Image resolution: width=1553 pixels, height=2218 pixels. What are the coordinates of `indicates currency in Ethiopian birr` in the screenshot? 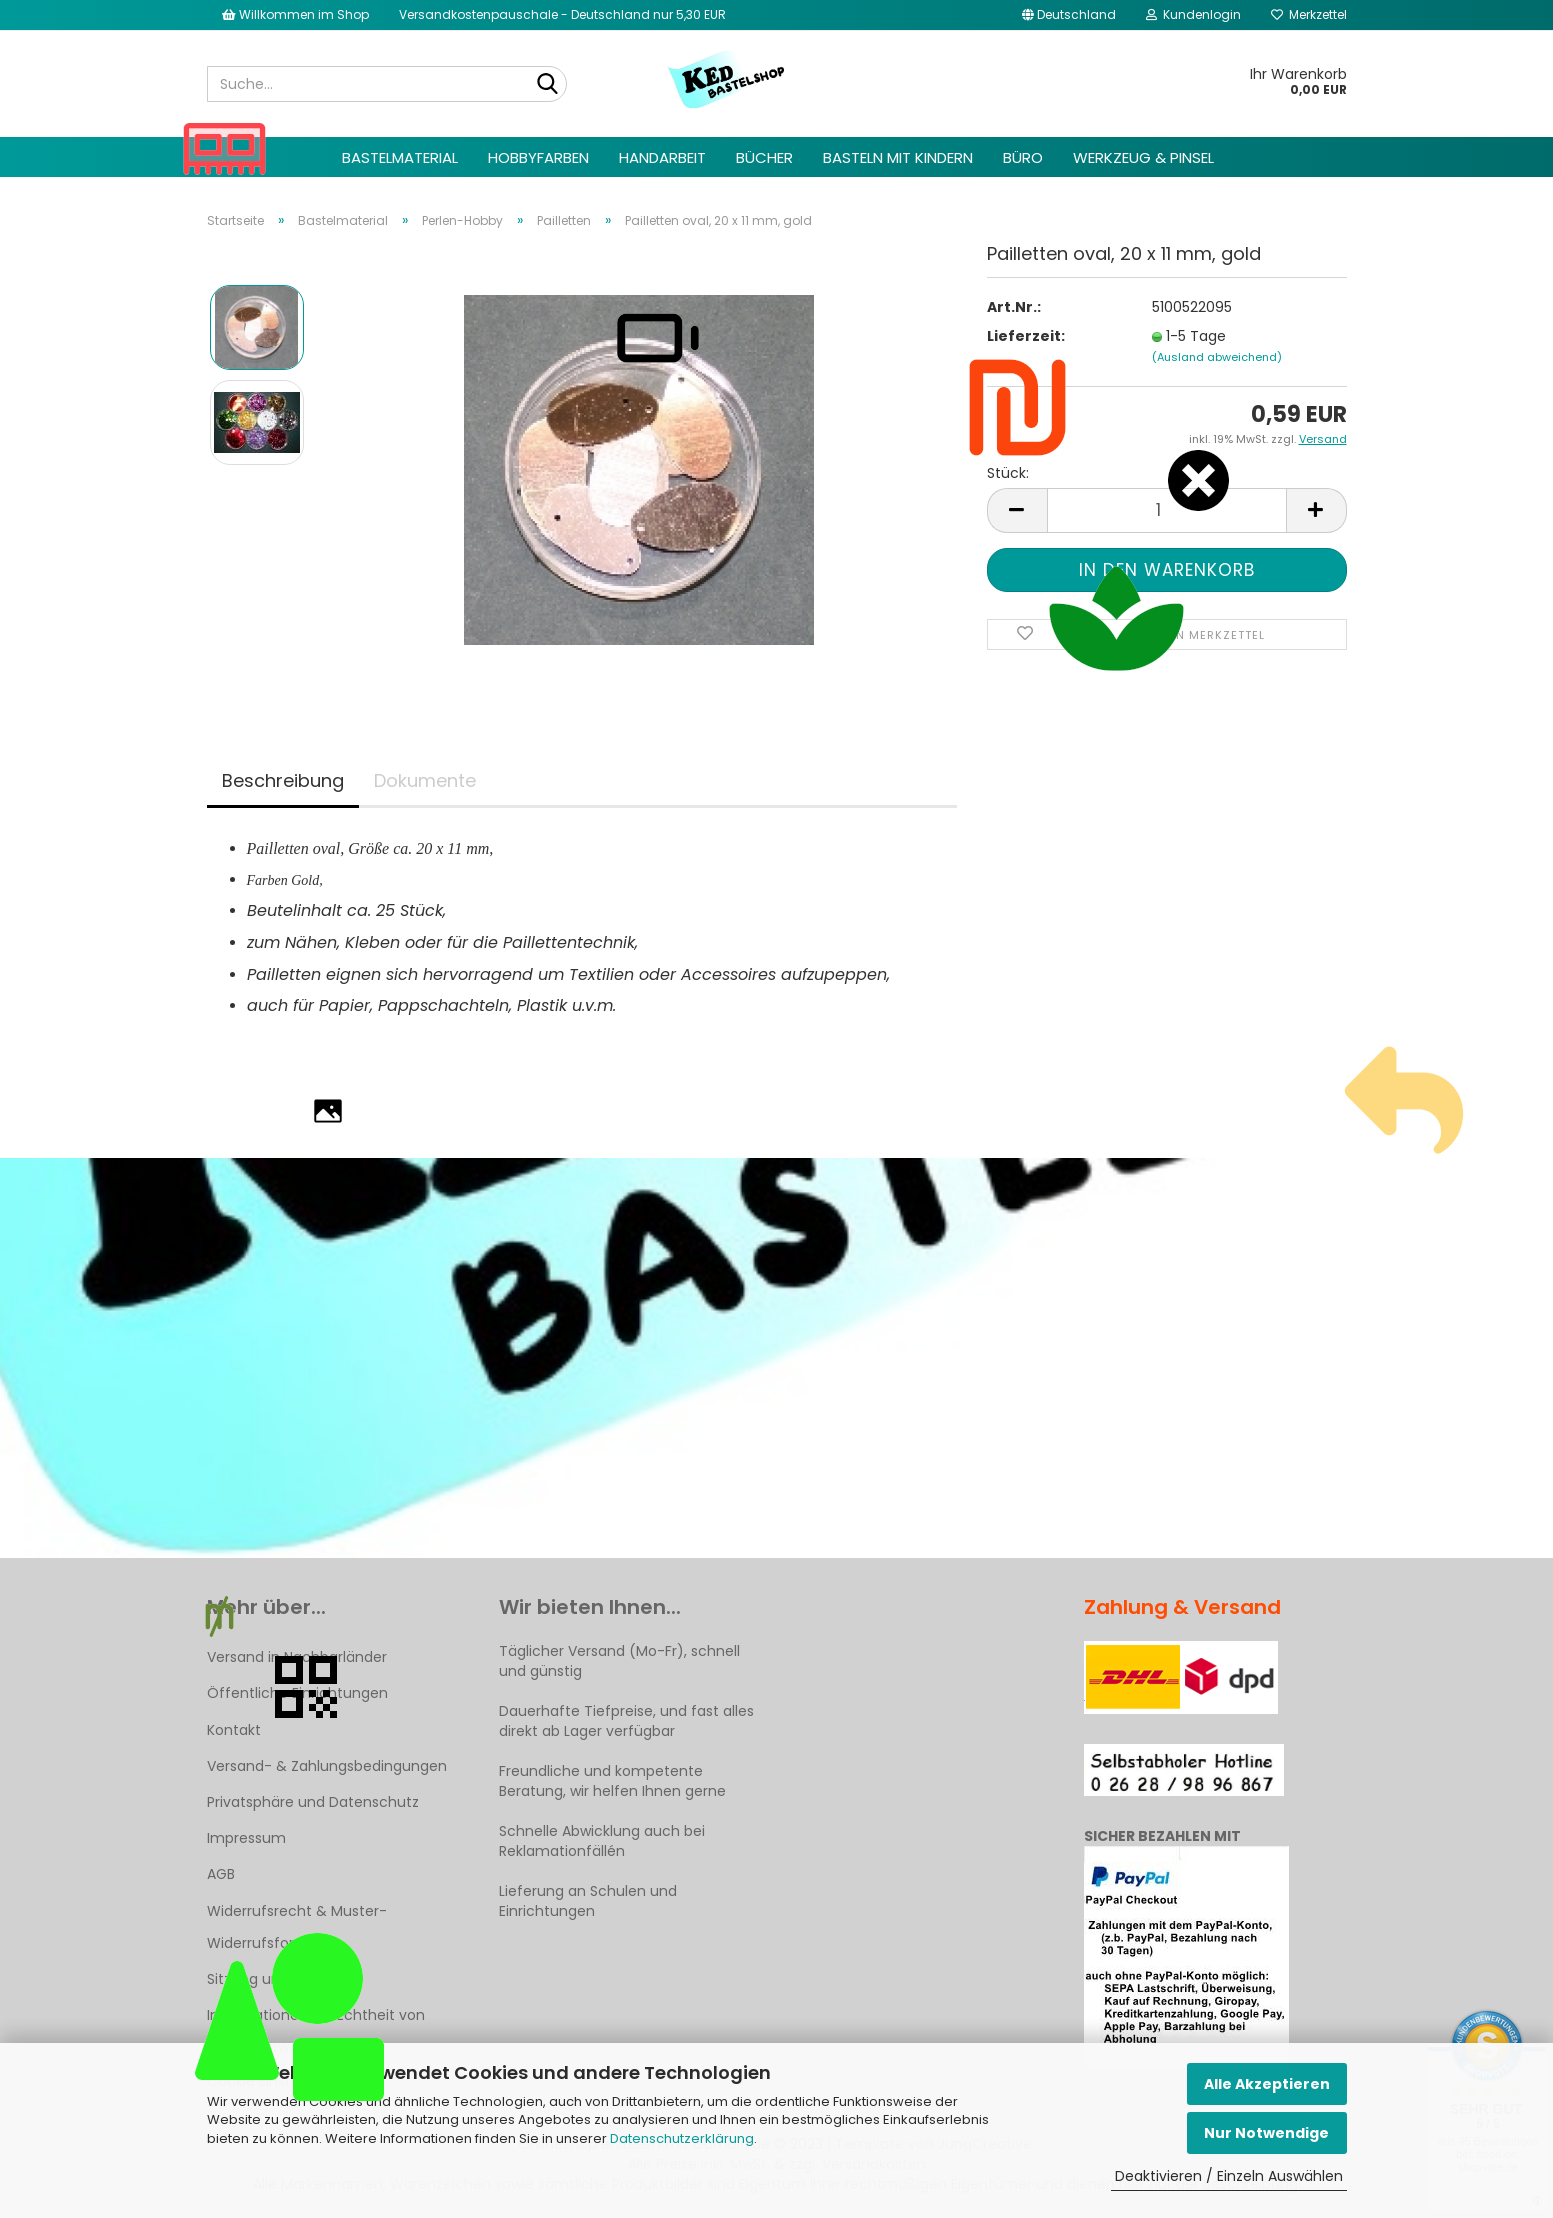 It's located at (219, 1616).